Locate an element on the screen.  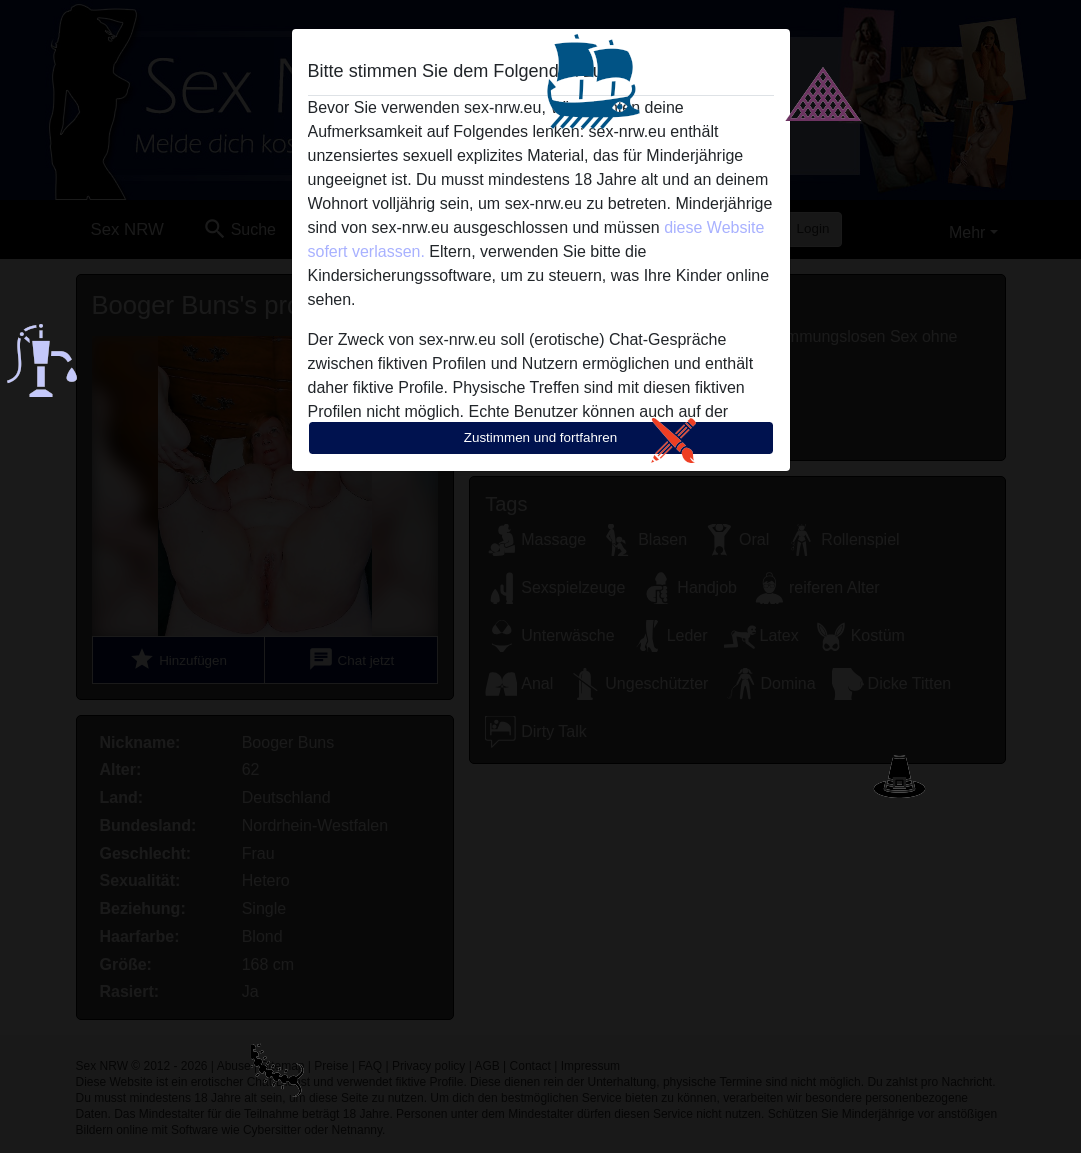
manual water pump tool or equipment is located at coordinates (41, 360).